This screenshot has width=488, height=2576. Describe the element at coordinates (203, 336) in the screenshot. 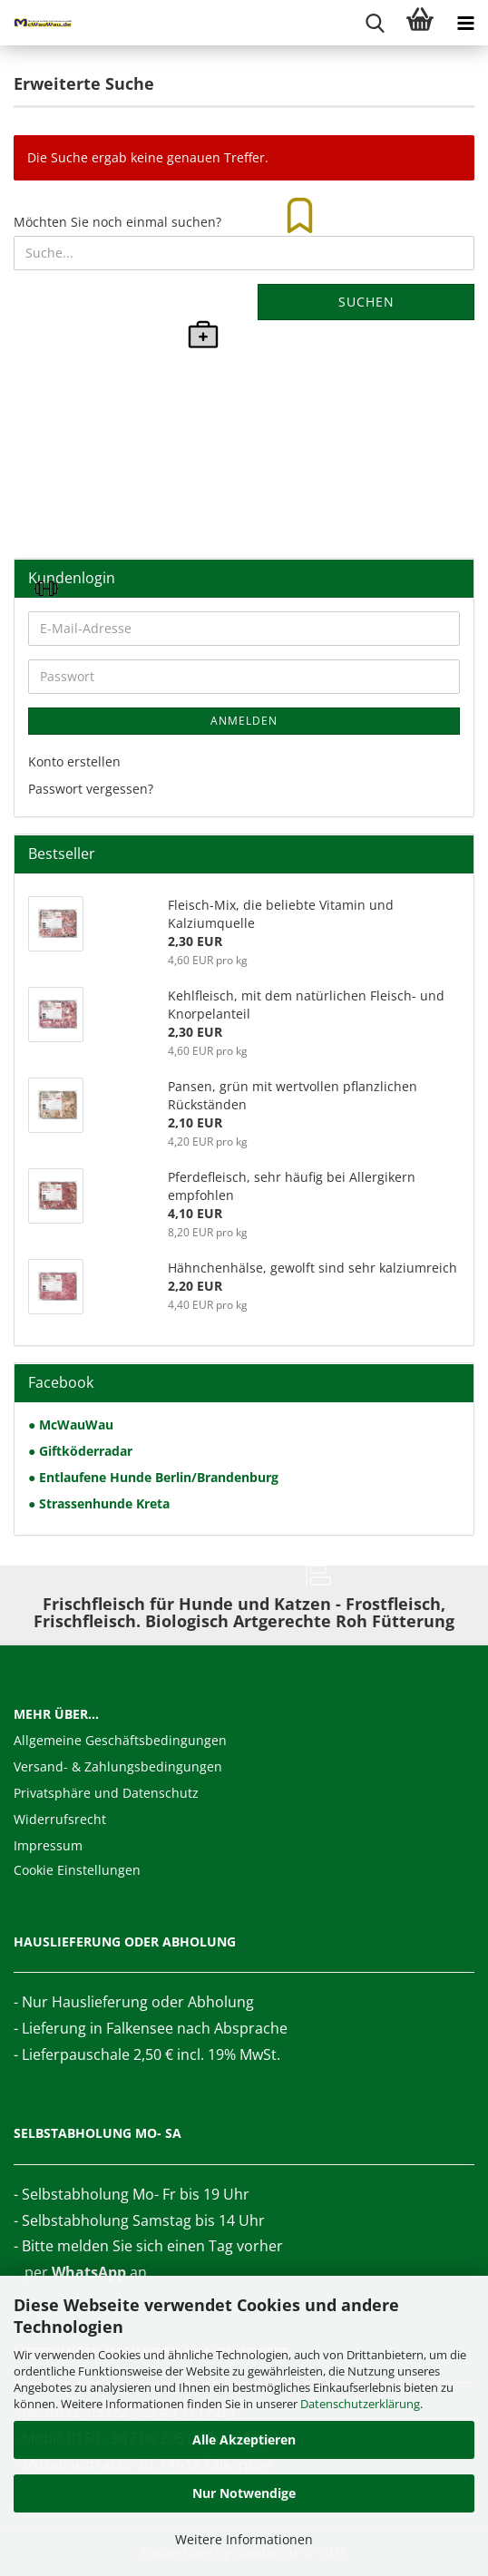

I see `access medical or health resources` at that location.